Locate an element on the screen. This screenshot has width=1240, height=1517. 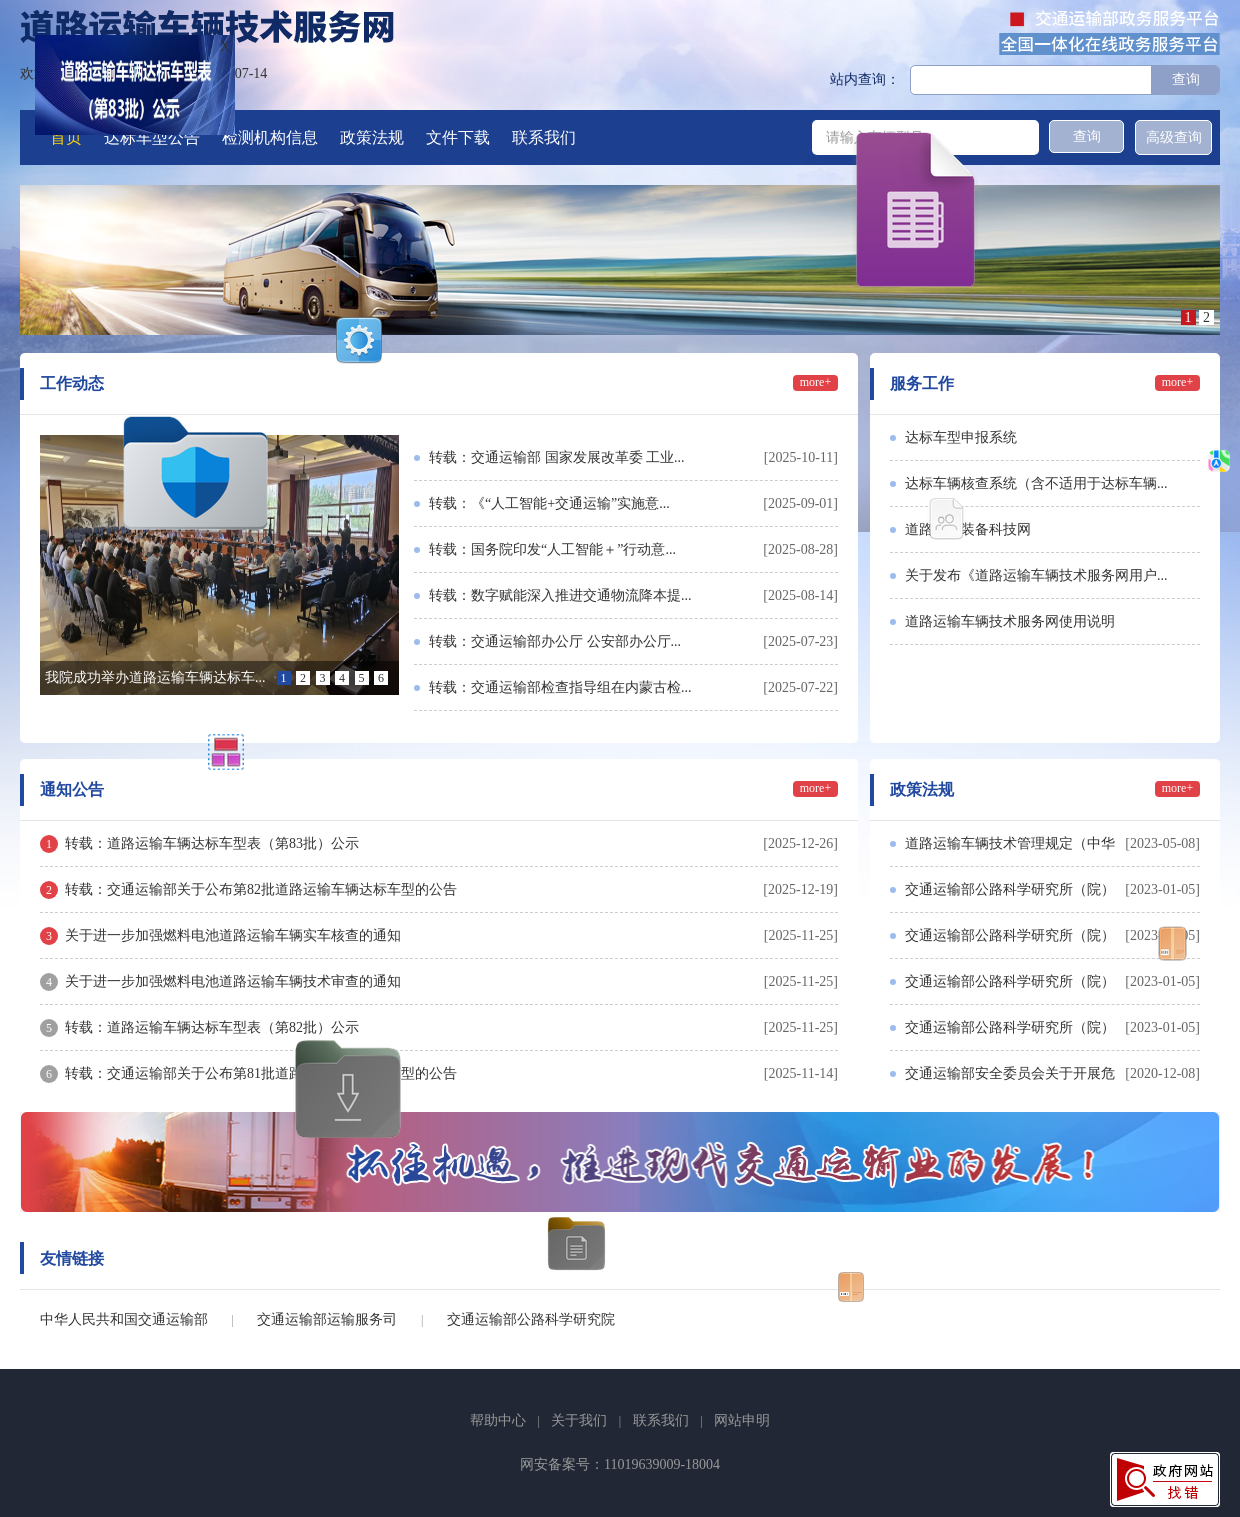
access system application settings is located at coordinates (359, 340).